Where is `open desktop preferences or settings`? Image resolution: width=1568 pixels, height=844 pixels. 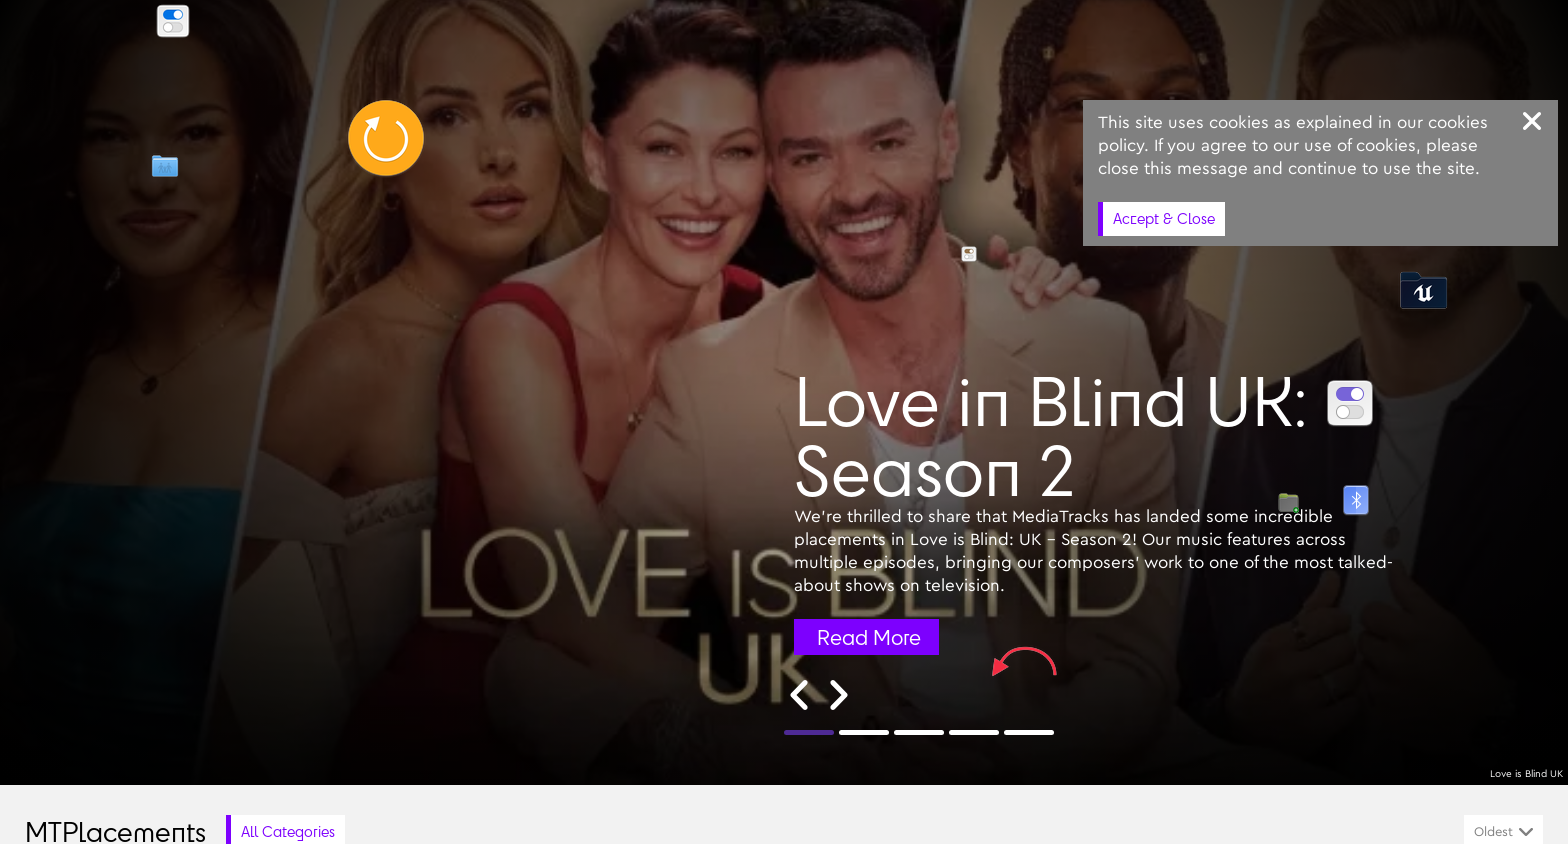 open desktop preferences or settings is located at coordinates (969, 254).